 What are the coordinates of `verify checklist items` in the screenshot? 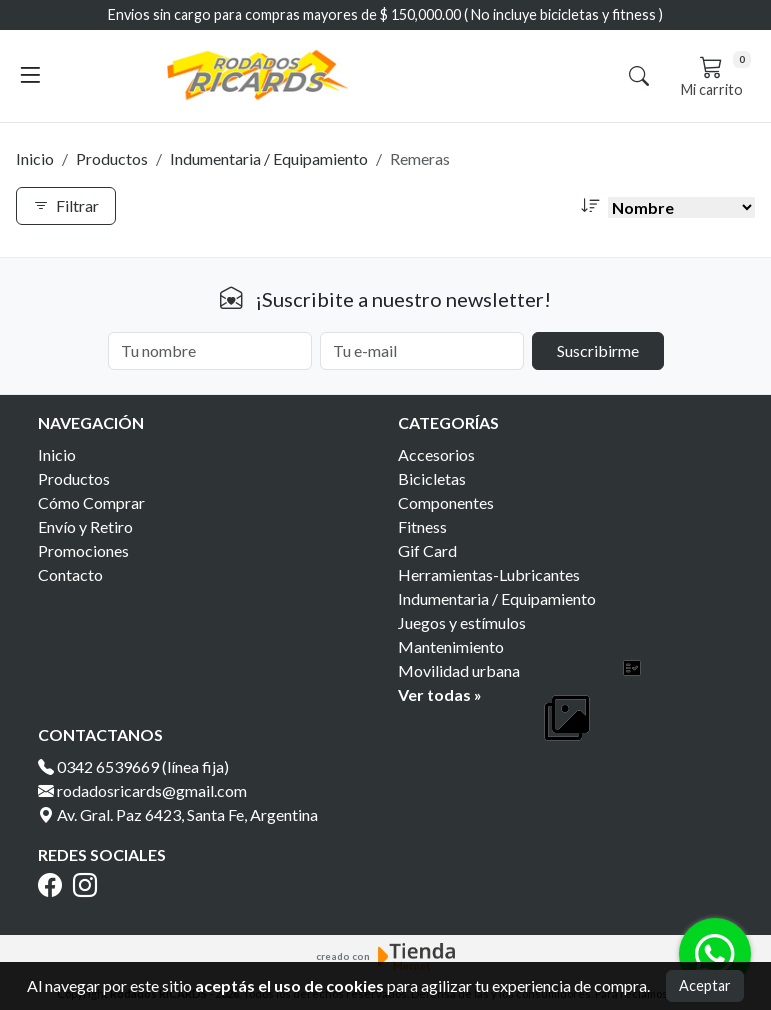 It's located at (632, 668).